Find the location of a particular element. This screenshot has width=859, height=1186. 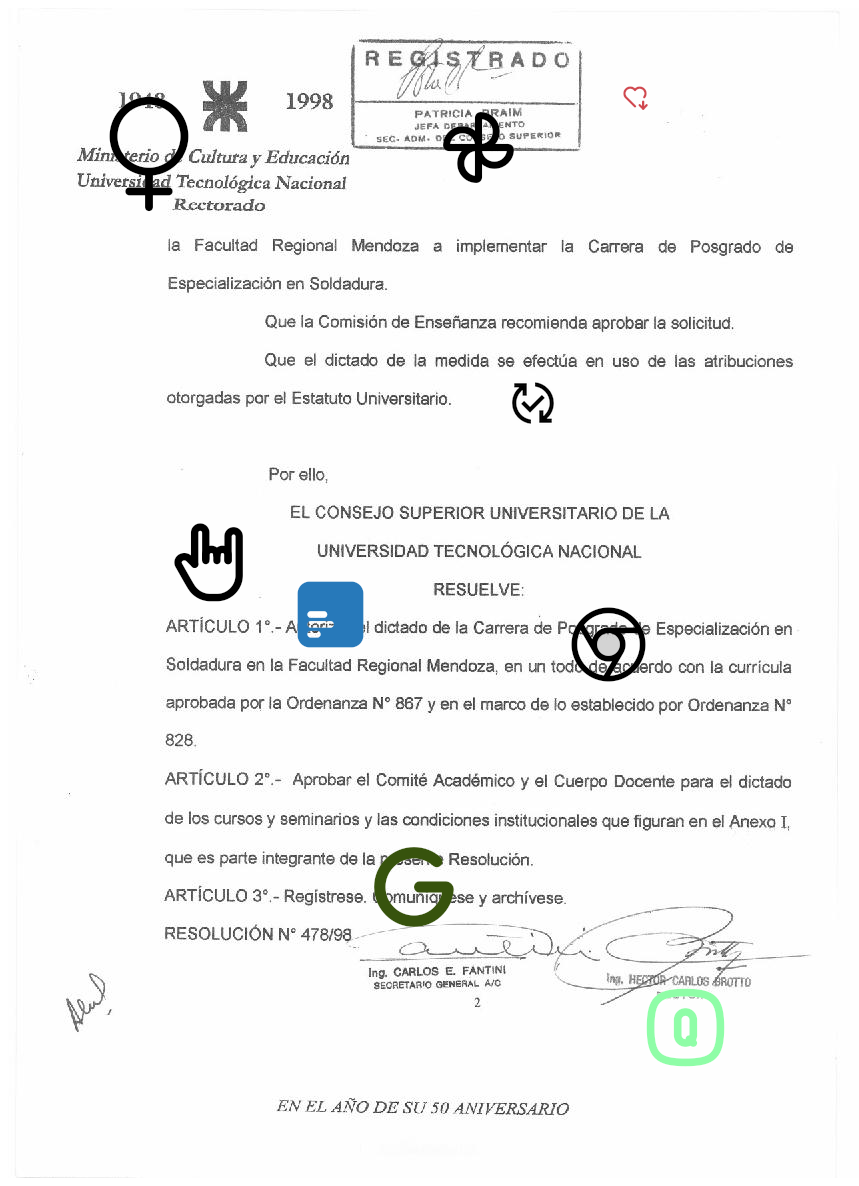

open google photos is located at coordinates (478, 147).